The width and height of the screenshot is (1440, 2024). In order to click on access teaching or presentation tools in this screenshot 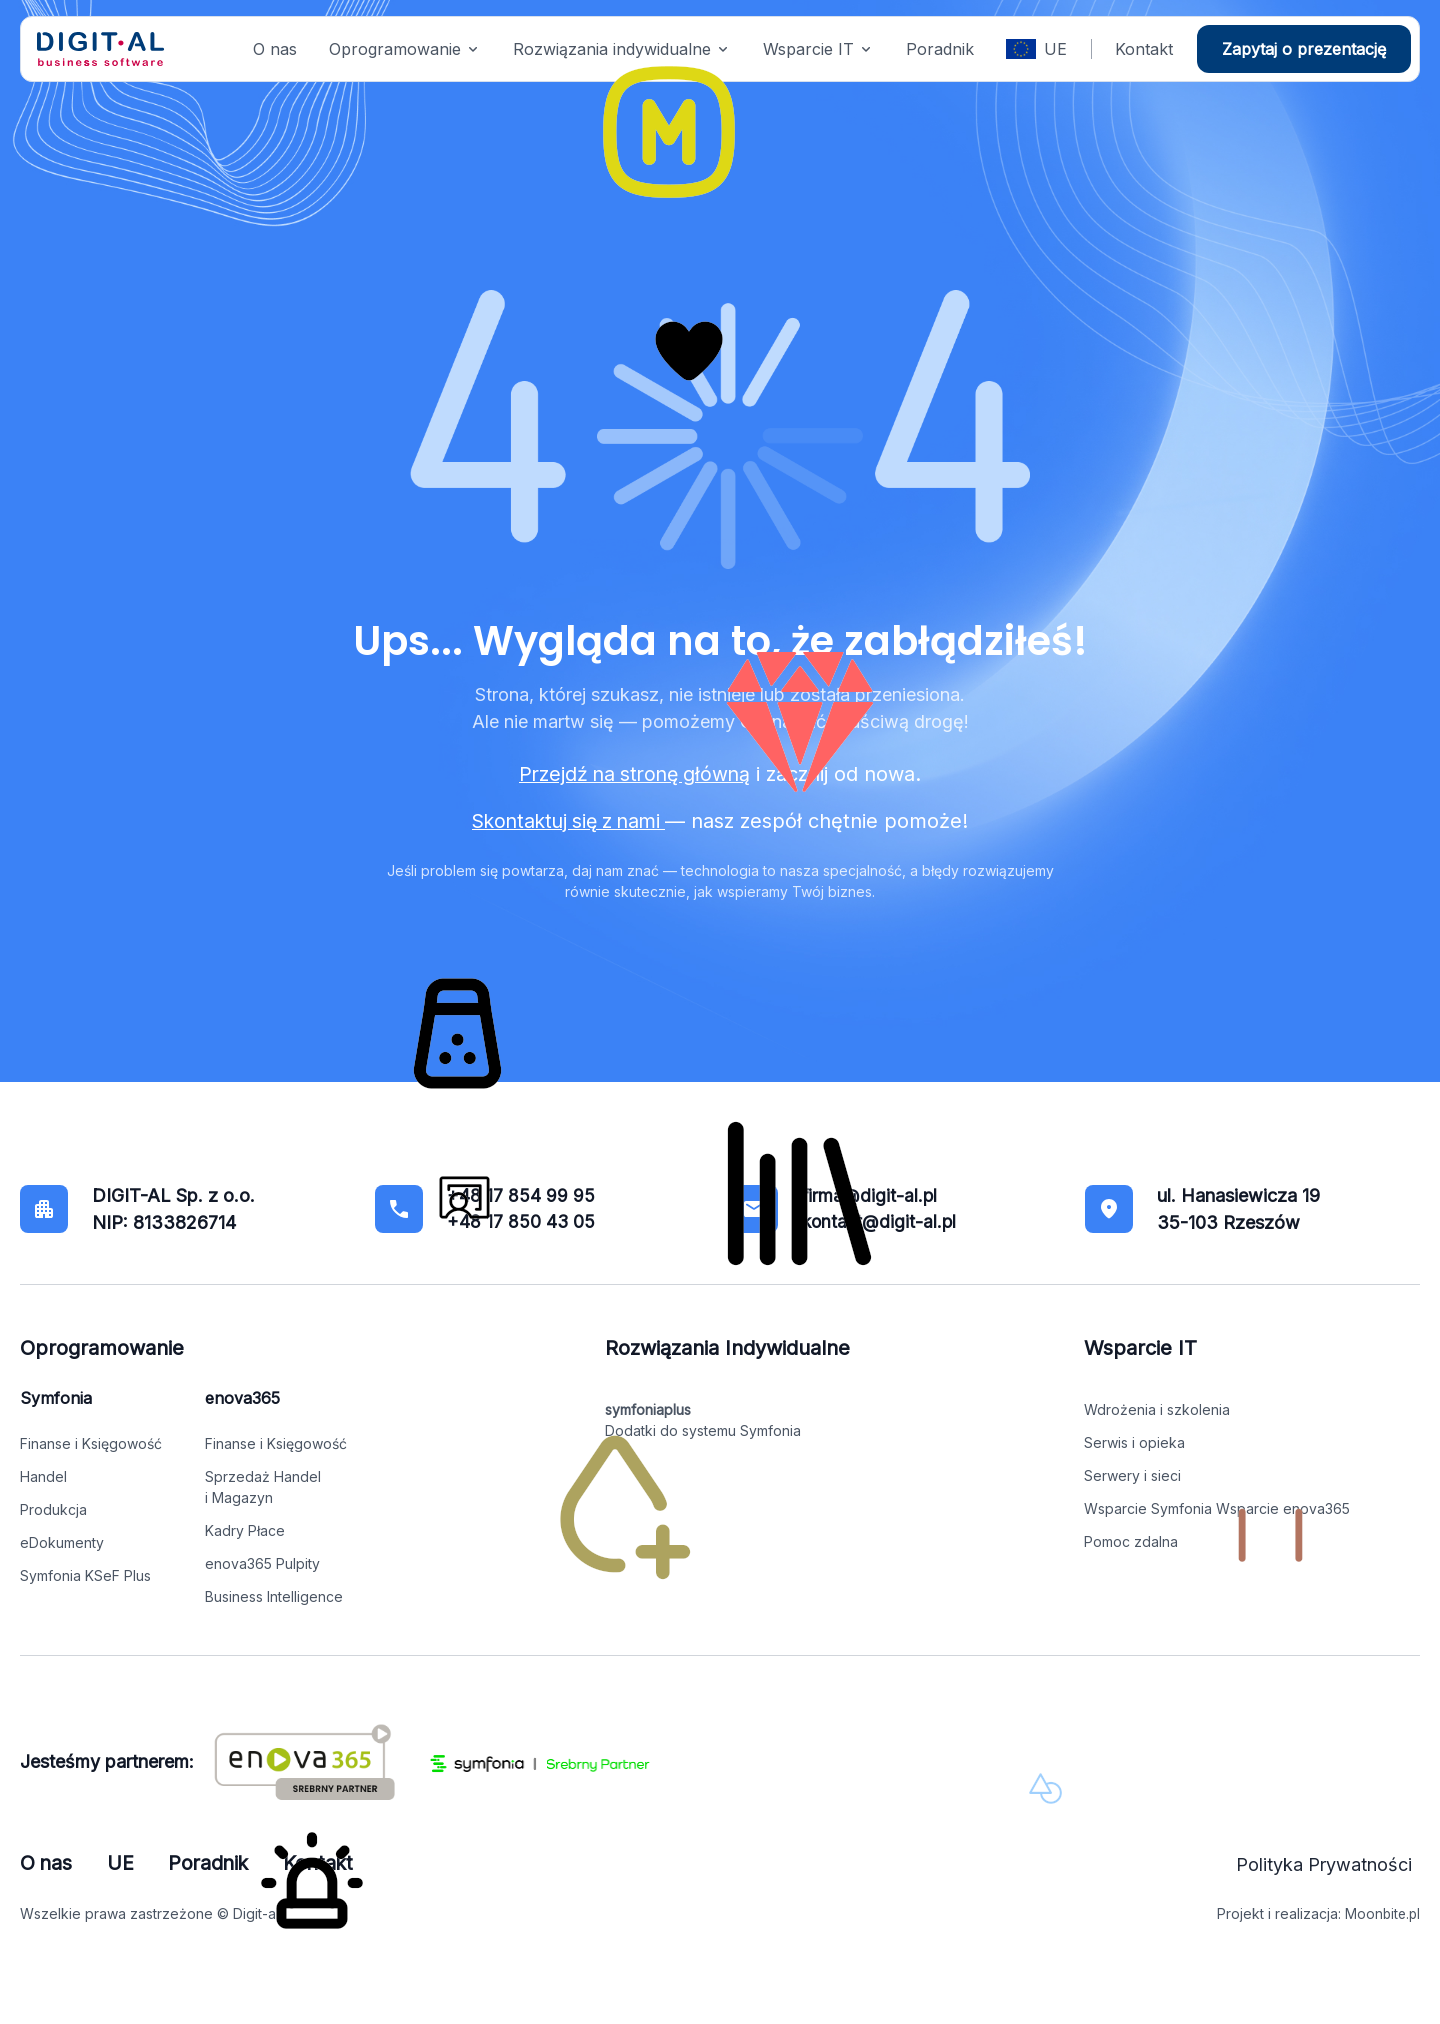, I will do `click(464, 1197)`.